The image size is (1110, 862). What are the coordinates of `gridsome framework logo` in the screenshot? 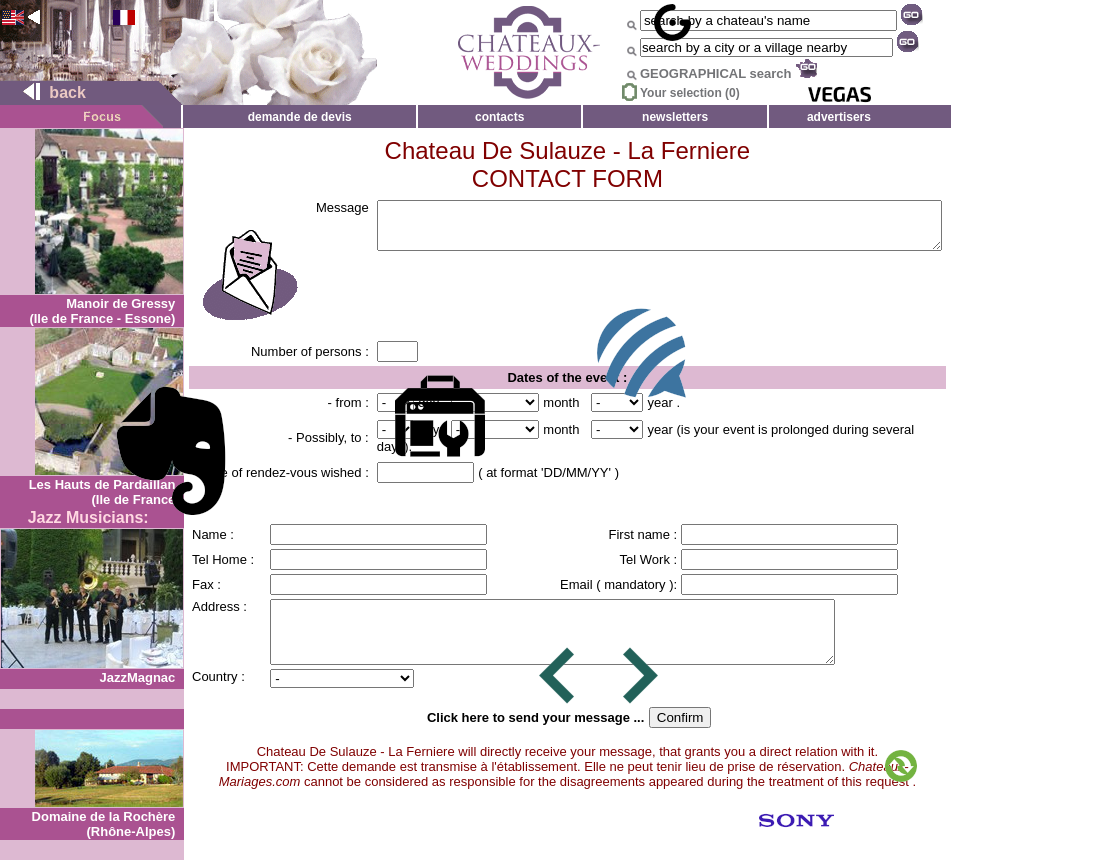 It's located at (672, 22).